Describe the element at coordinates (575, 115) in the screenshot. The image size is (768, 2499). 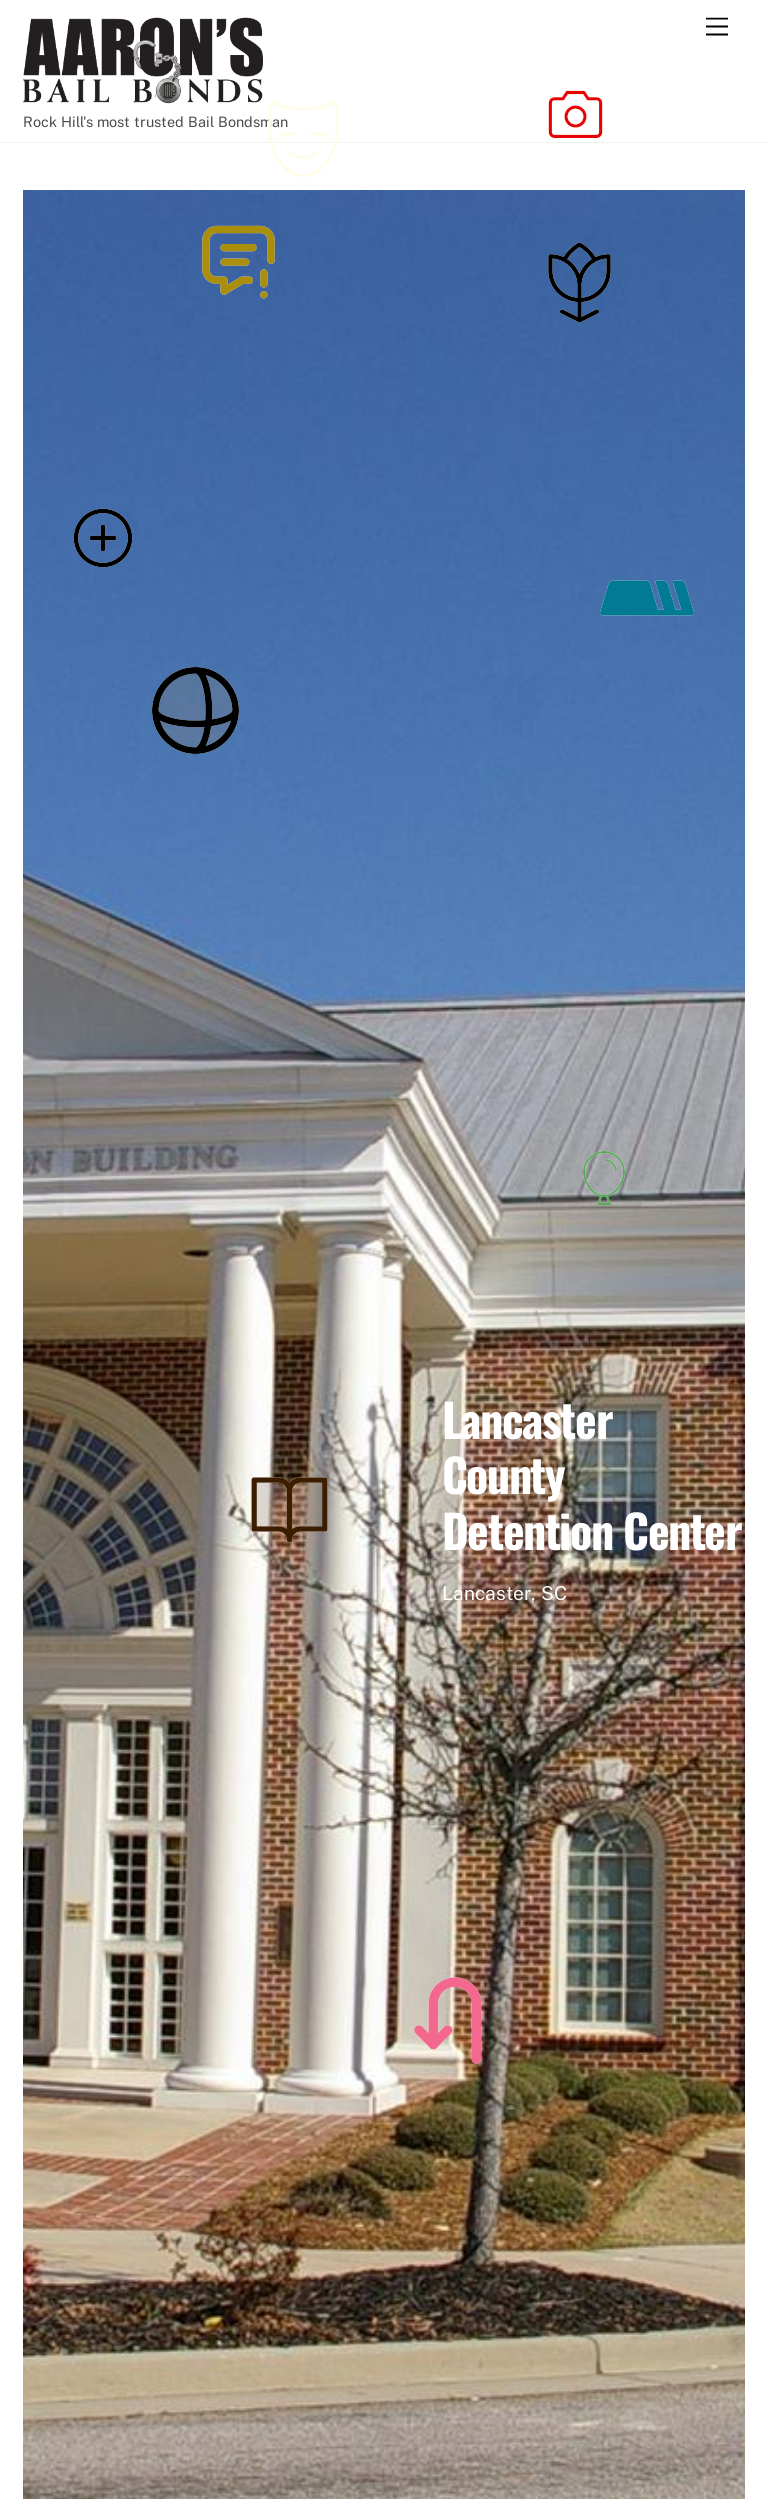
I see `take a photo` at that location.